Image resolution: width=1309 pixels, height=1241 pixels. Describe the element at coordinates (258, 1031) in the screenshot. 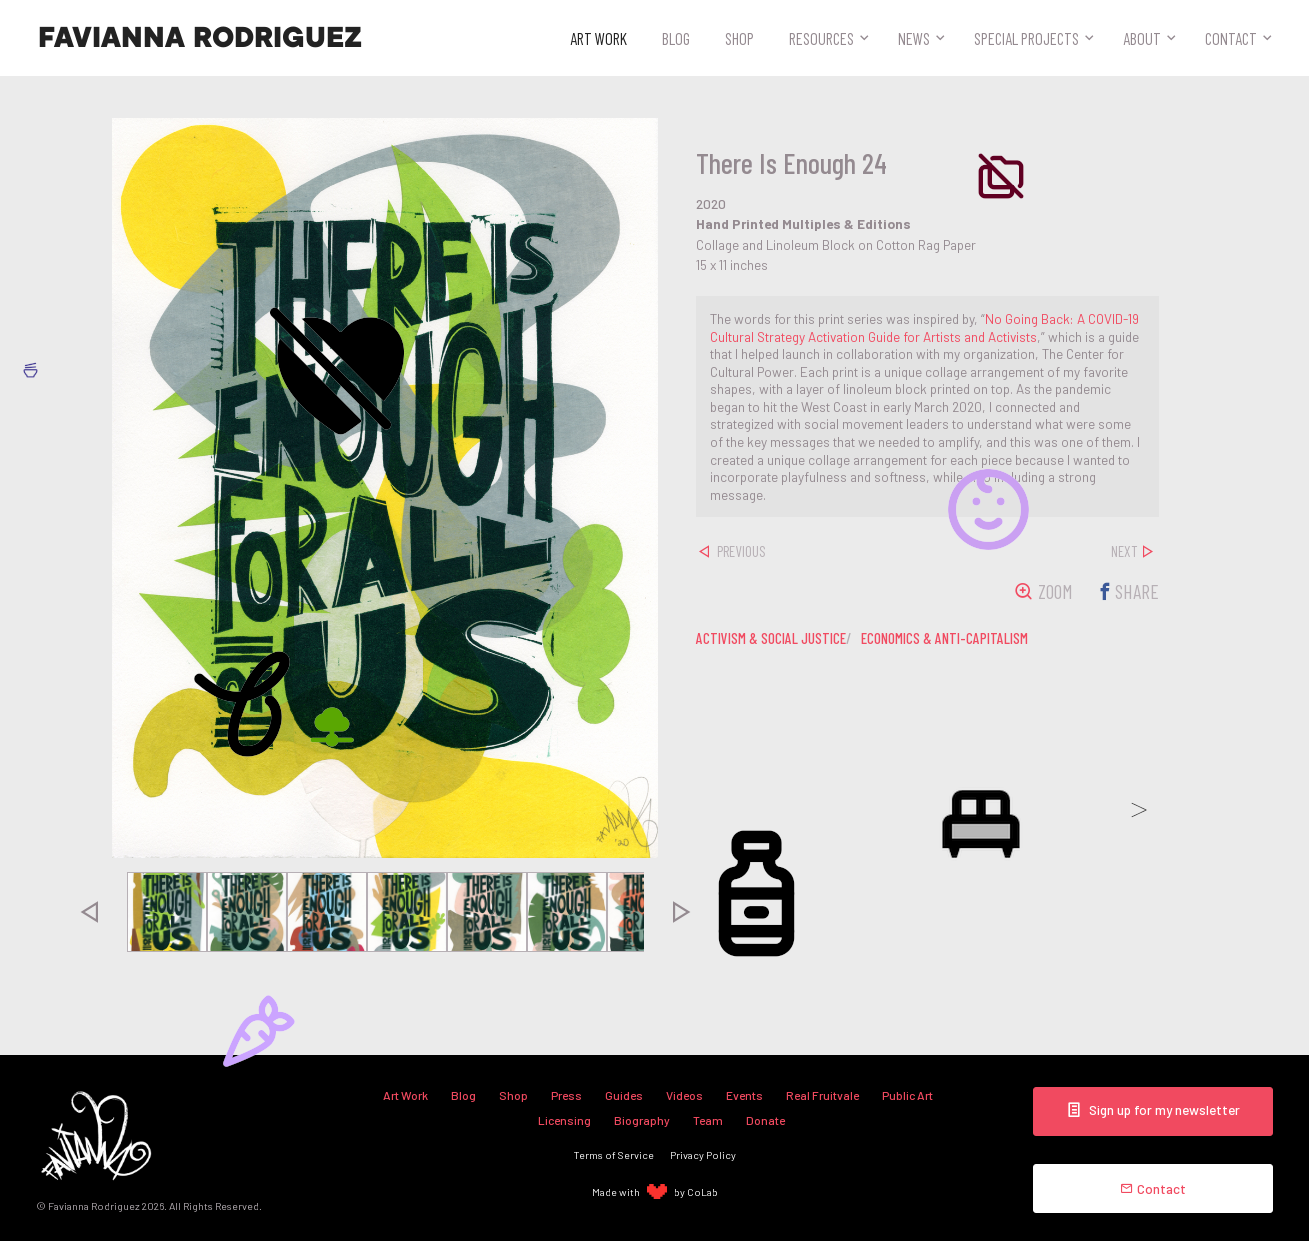

I see `browse vegetable or produce category` at that location.